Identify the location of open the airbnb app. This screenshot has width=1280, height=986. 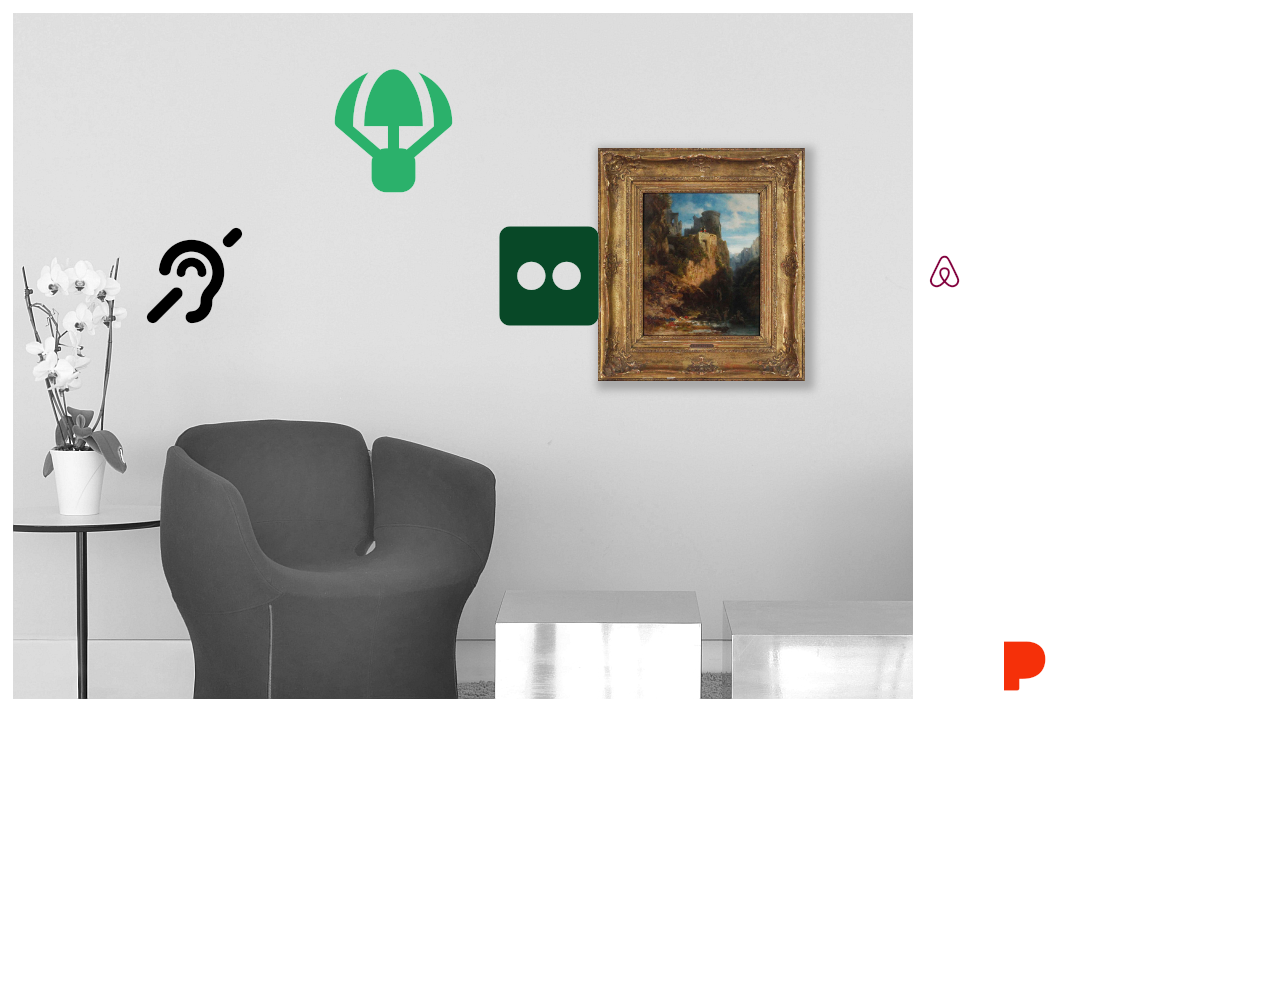
(944, 271).